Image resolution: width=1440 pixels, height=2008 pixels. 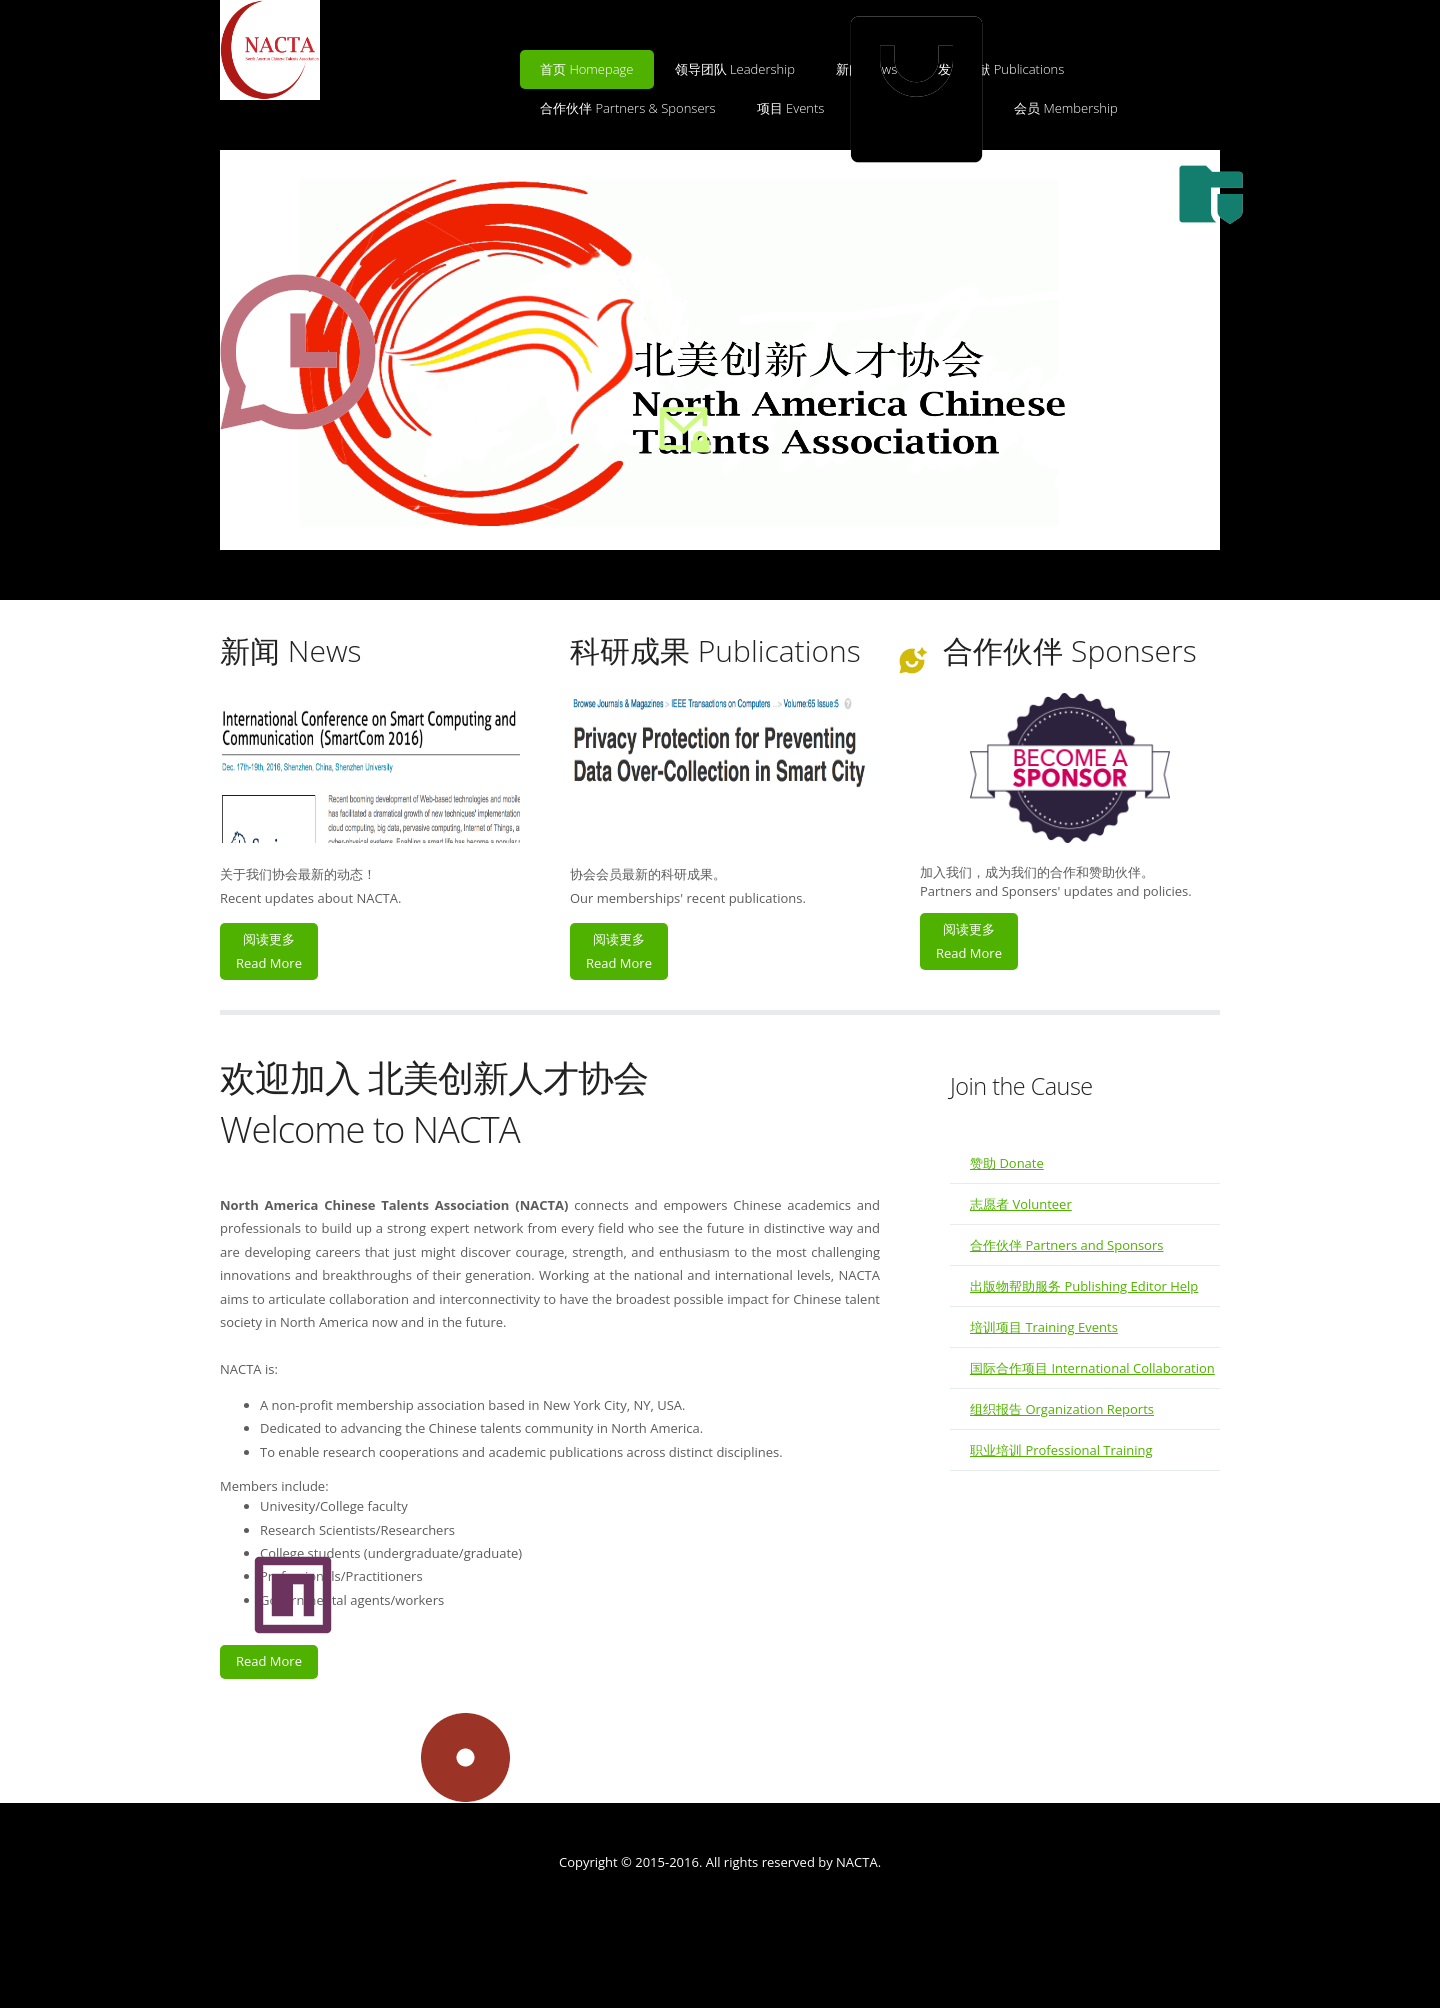 I want to click on view your shopping bag, so click(x=916, y=89).